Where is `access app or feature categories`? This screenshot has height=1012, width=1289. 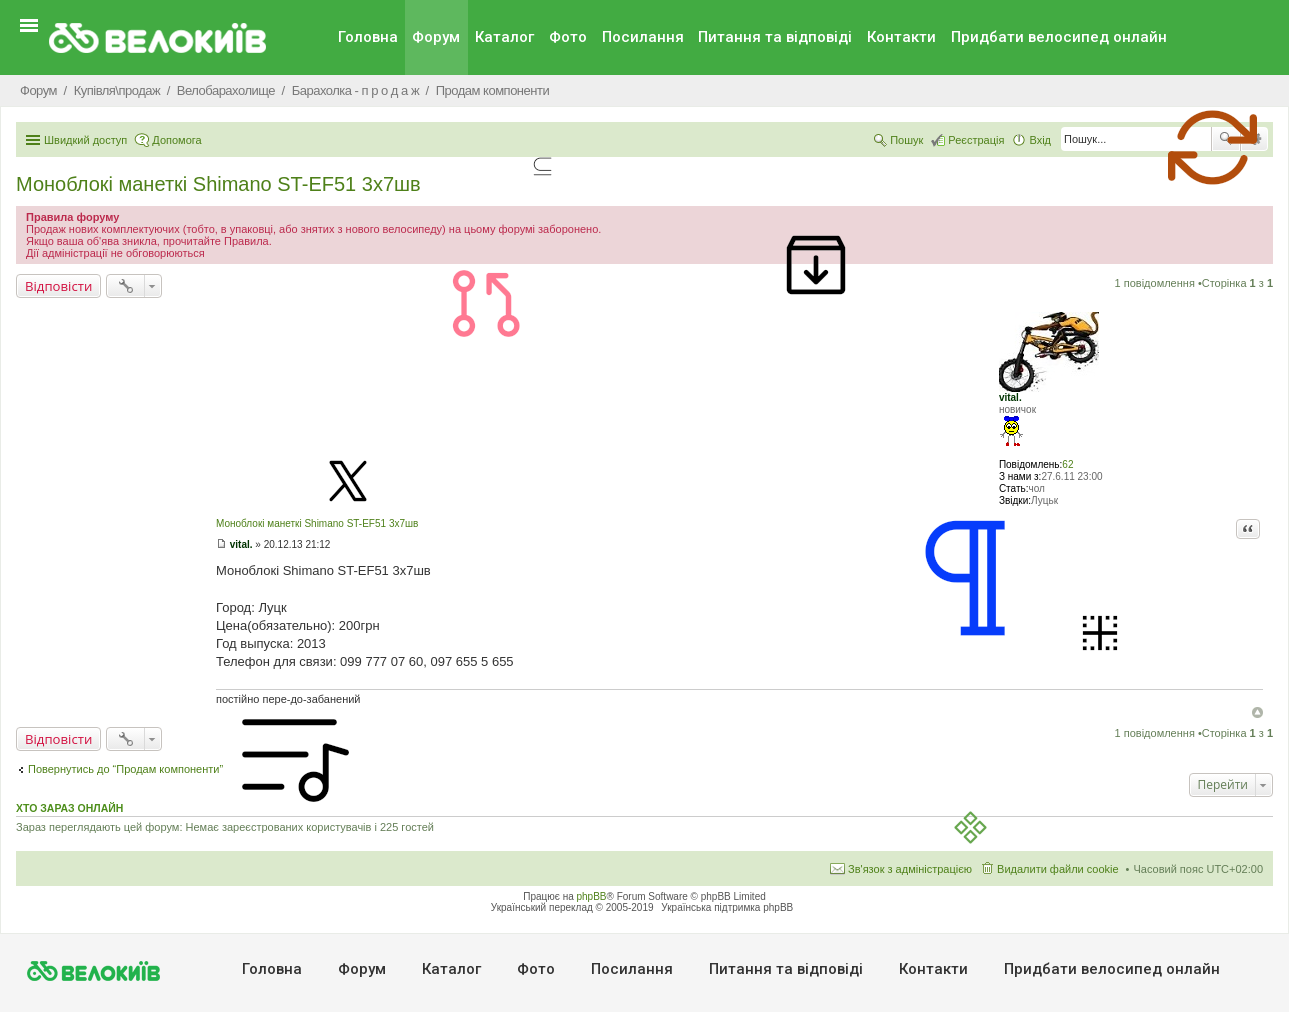
access app or feature categories is located at coordinates (970, 827).